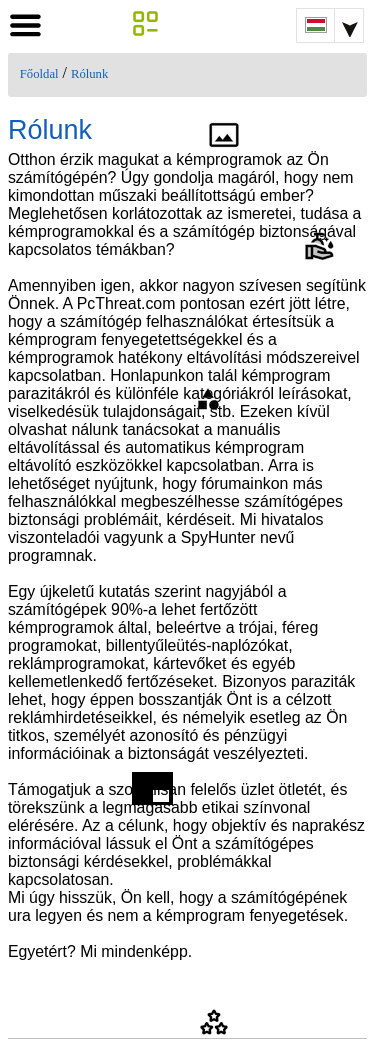 Image resolution: width=375 pixels, height=1056 pixels. Describe the element at coordinates (152, 788) in the screenshot. I see `add a branding watermark to video content` at that location.